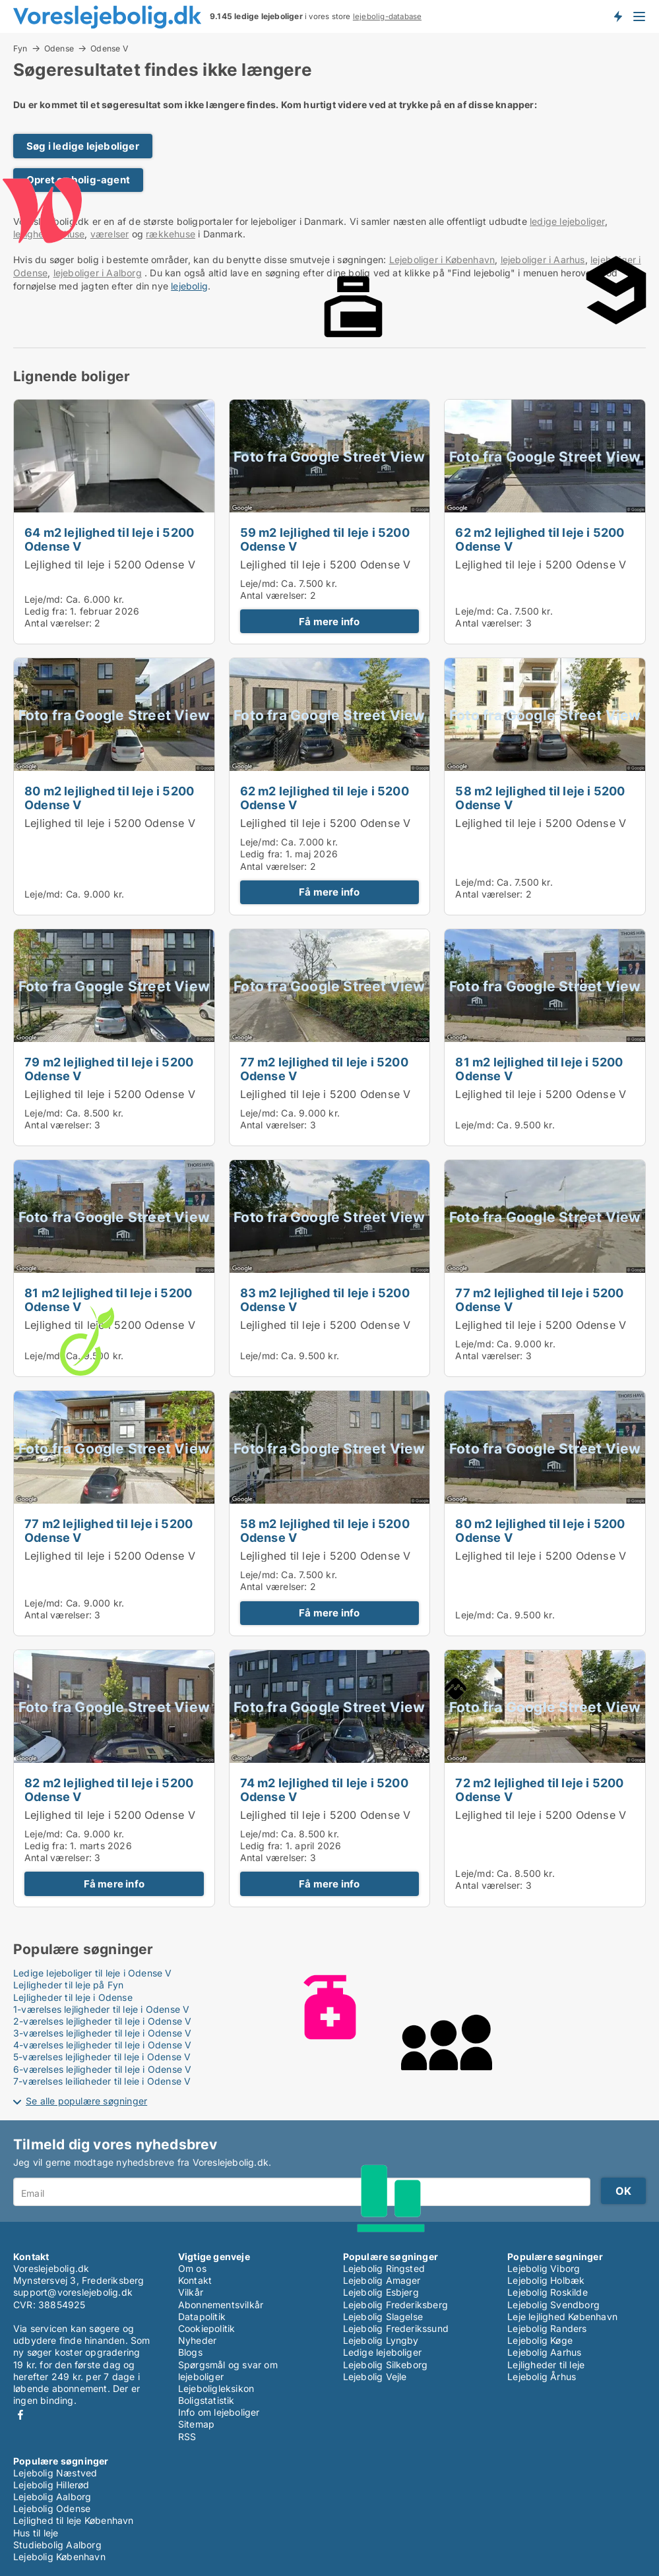 The width and height of the screenshot is (659, 2576). Describe the element at coordinates (391, 2198) in the screenshot. I see `align items to the bottom edge` at that location.